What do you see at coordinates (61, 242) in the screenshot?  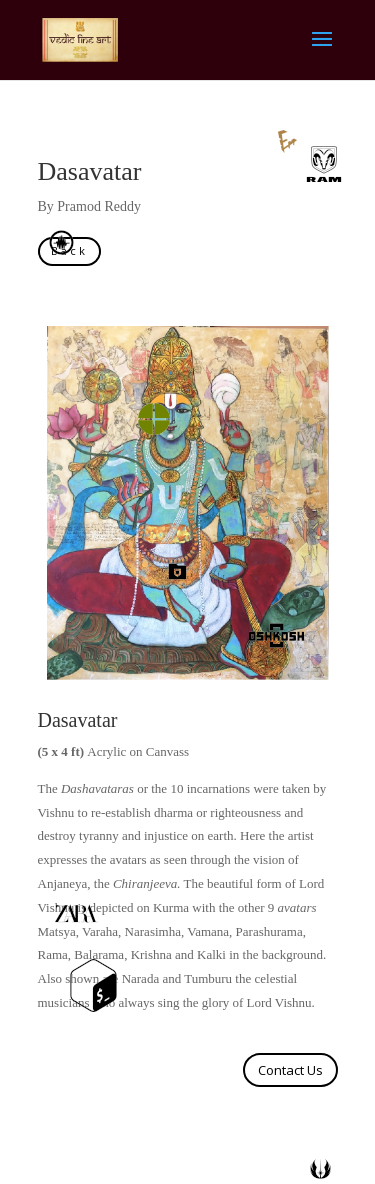 I see `creative commons sampling license indicator` at bounding box center [61, 242].